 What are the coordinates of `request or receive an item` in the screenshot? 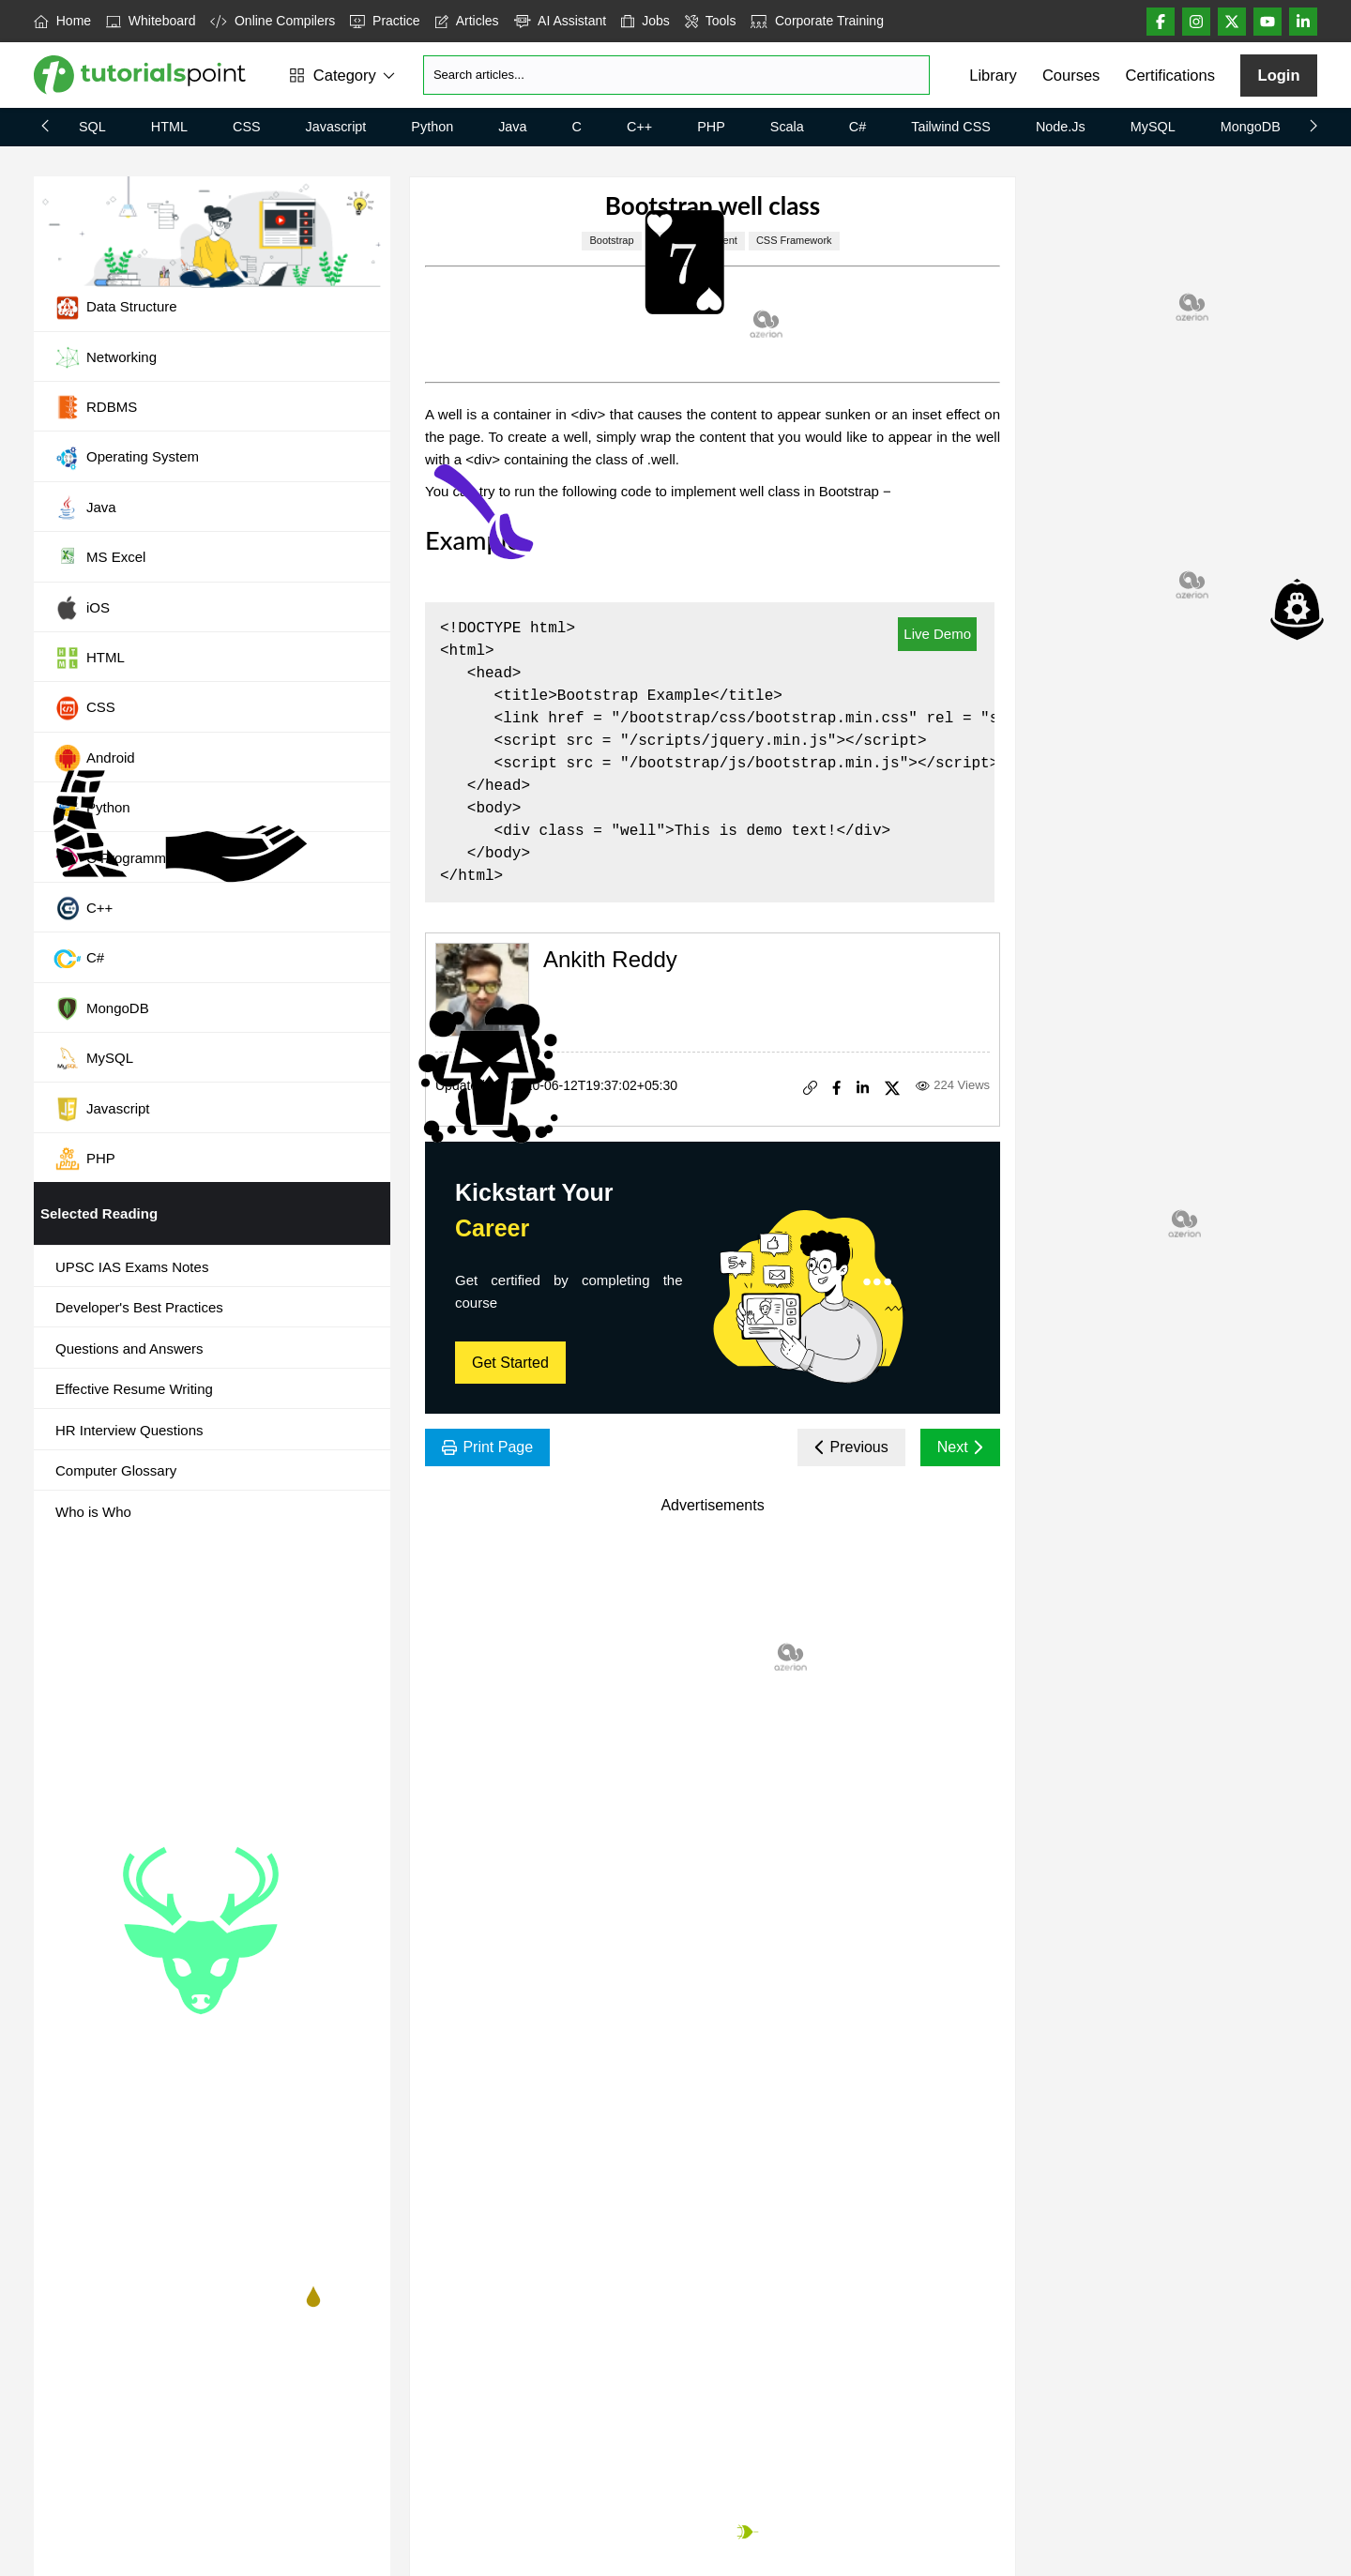 It's located at (236, 854).